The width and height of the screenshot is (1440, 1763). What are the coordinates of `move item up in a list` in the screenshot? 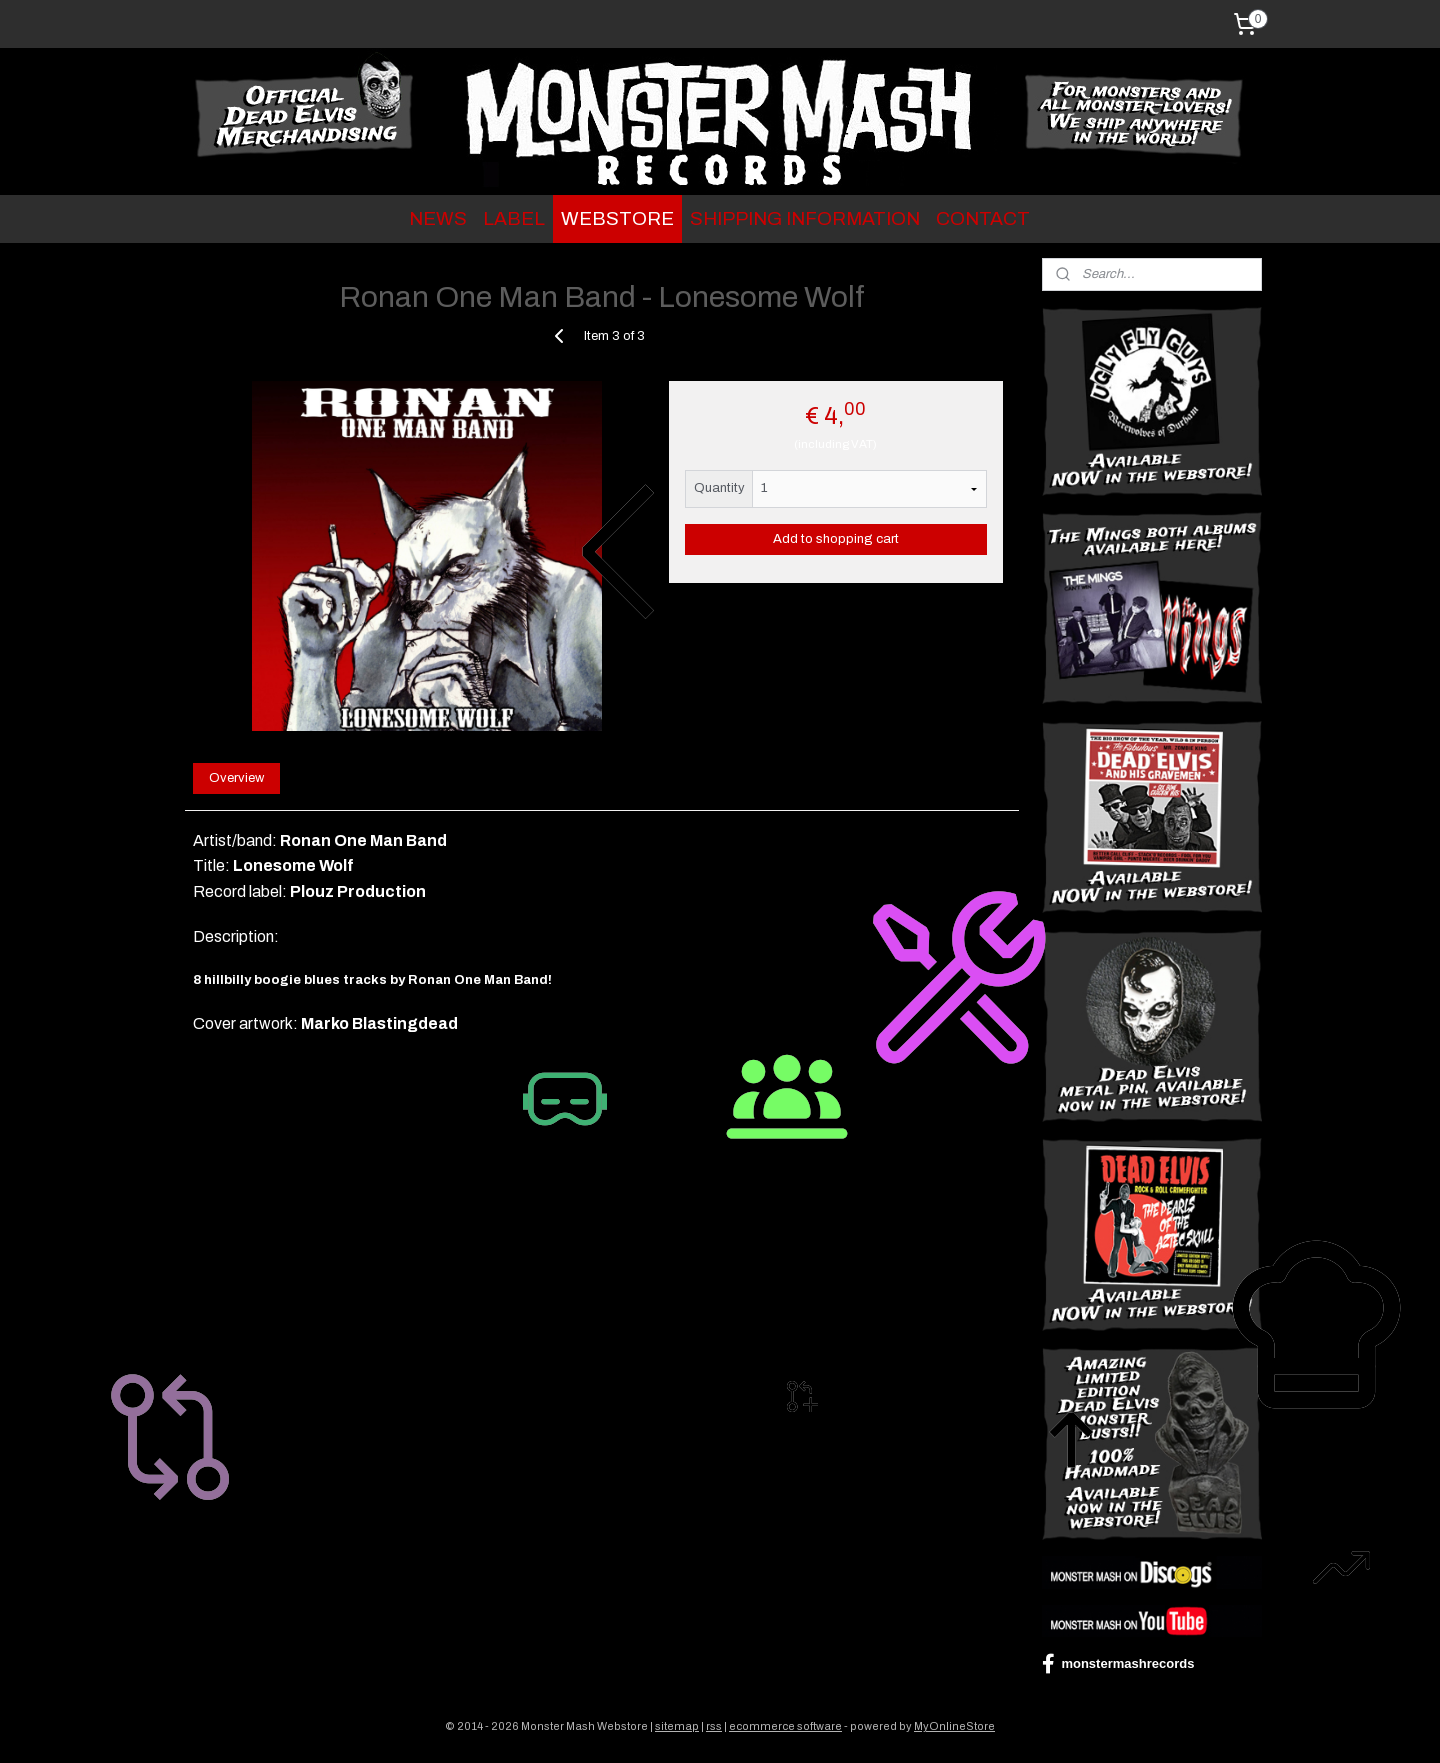 It's located at (1072, 1443).